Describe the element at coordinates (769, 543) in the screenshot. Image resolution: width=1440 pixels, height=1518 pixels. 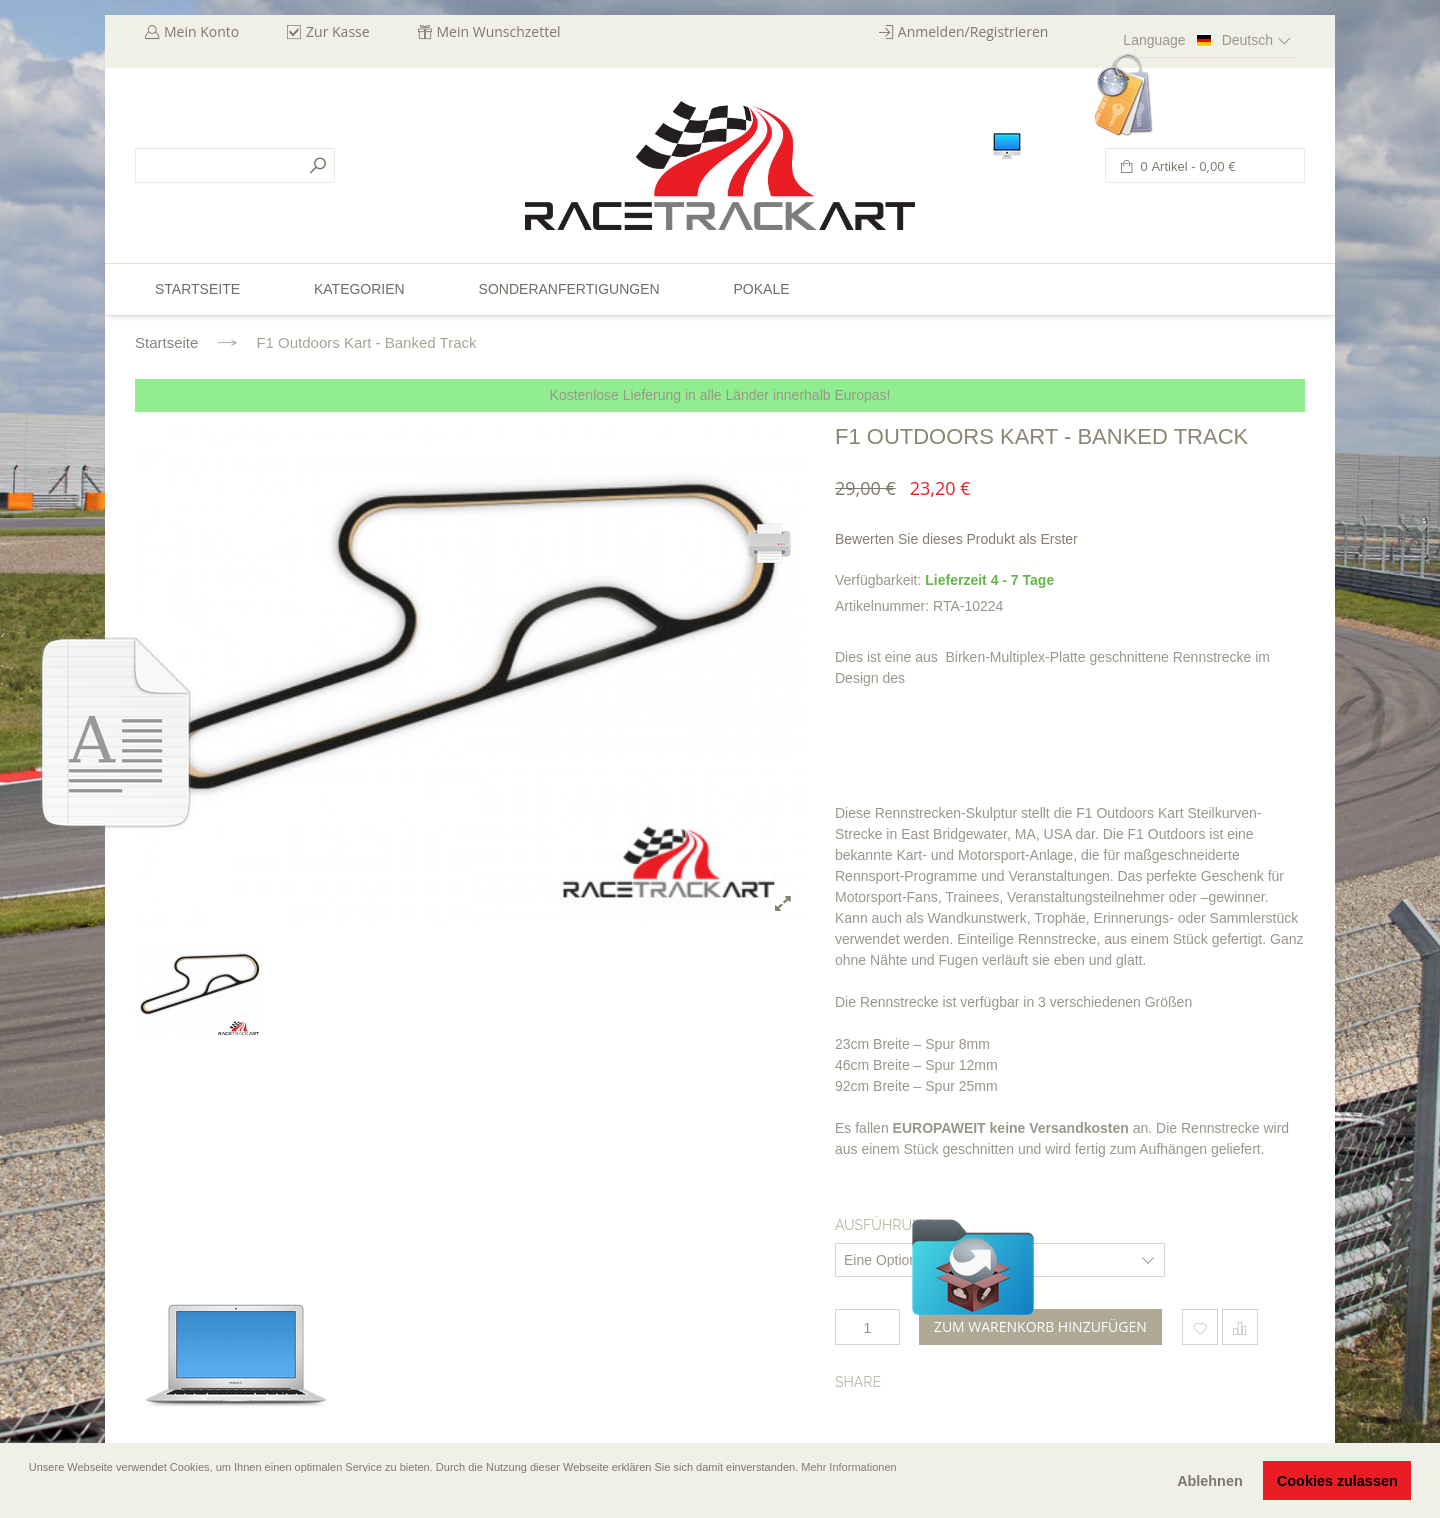
I see `print the current document` at that location.